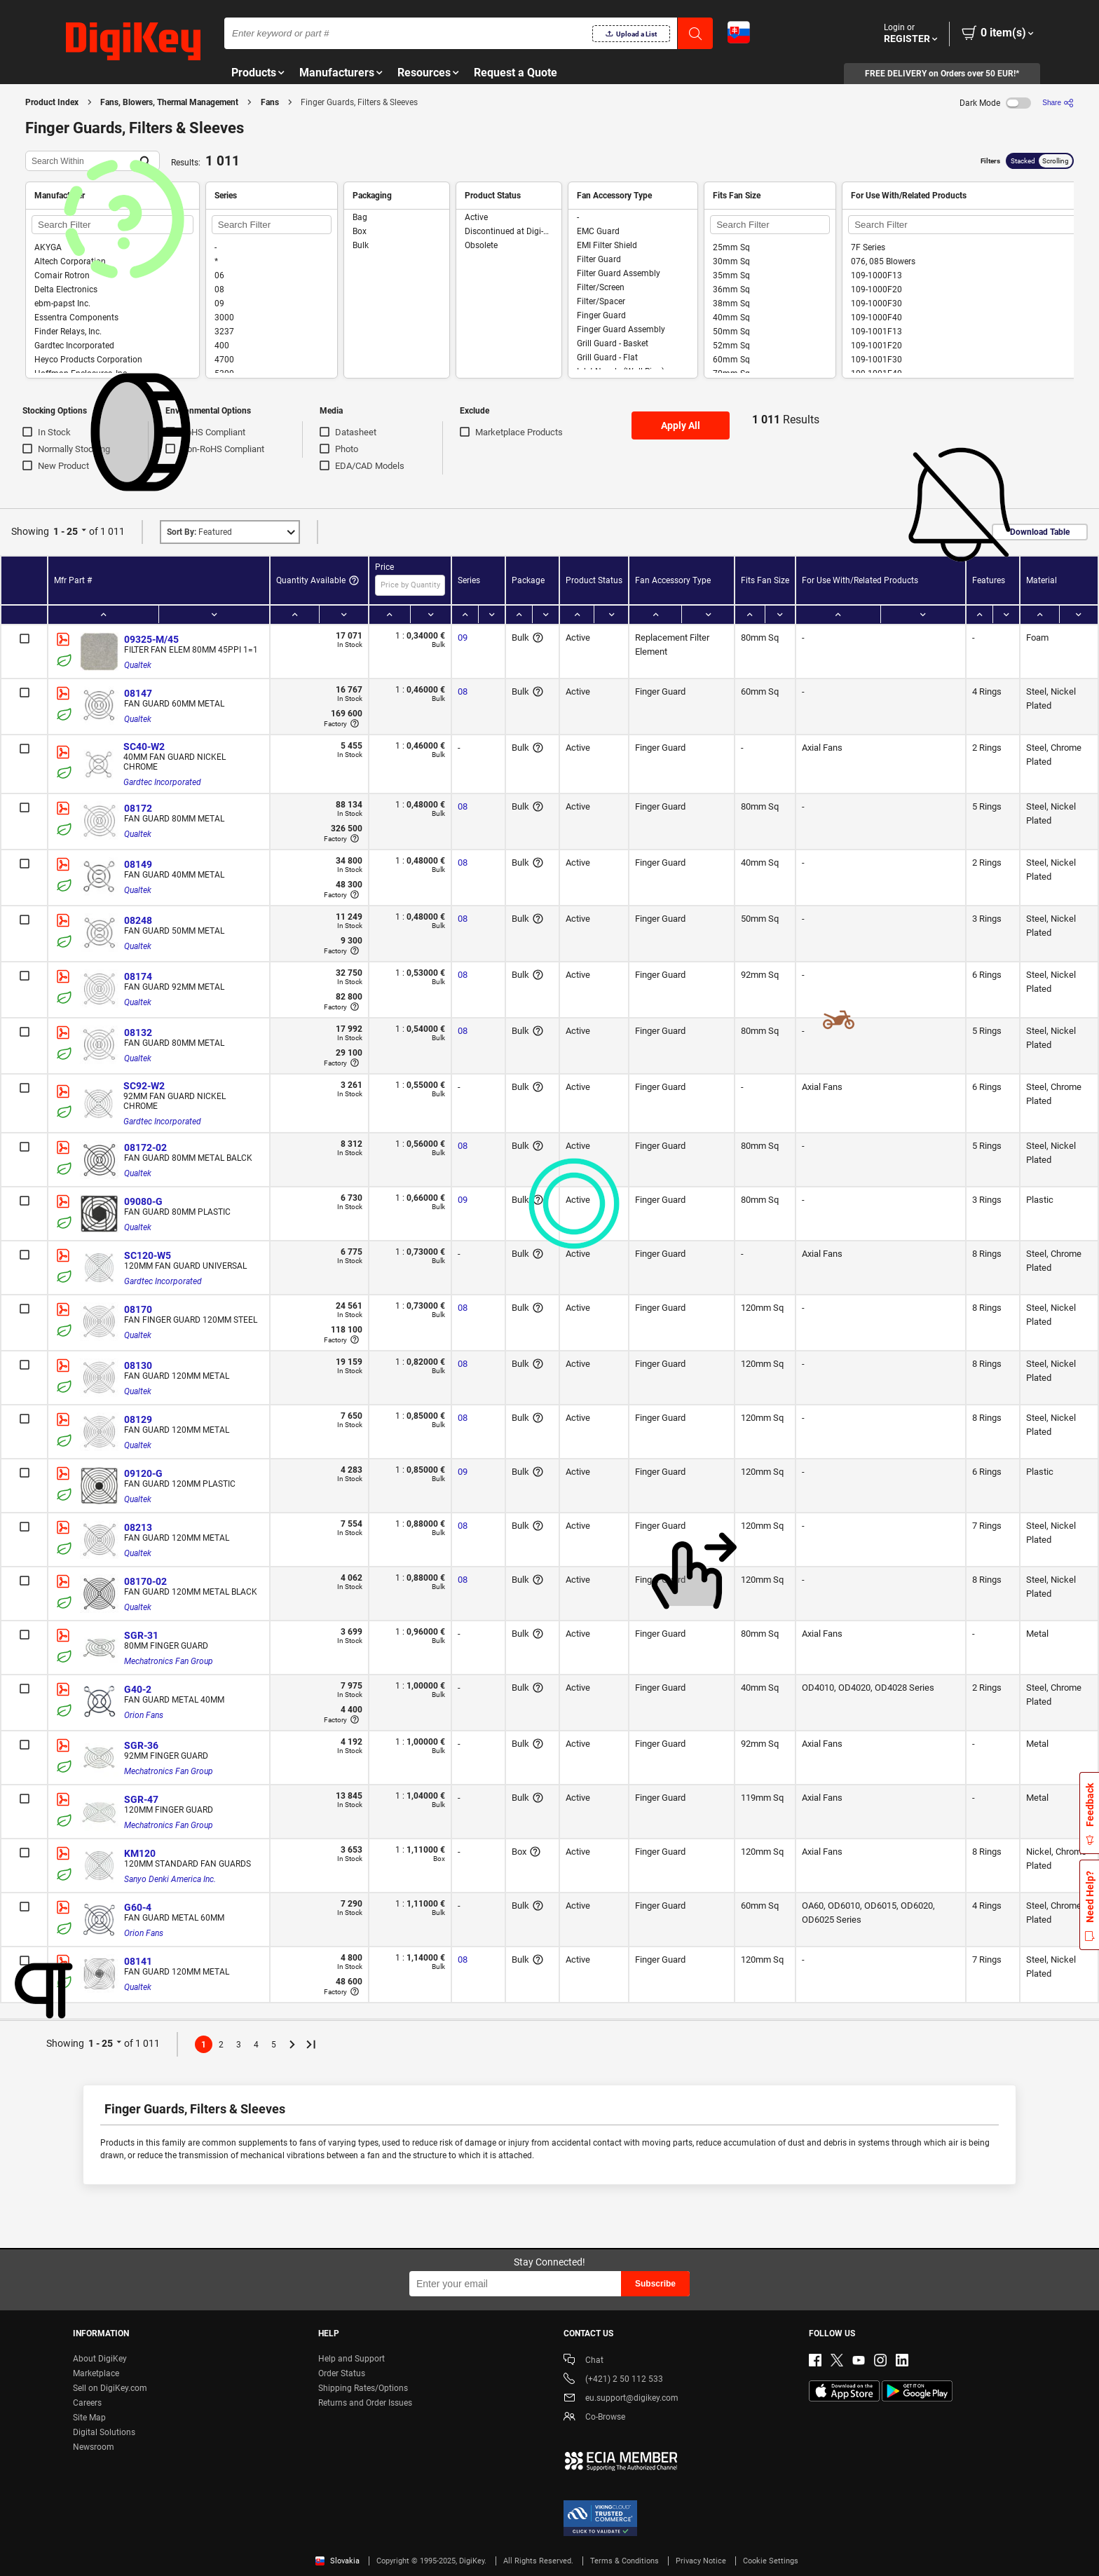  What do you see at coordinates (574, 1204) in the screenshot?
I see `start recording audio or video` at bounding box center [574, 1204].